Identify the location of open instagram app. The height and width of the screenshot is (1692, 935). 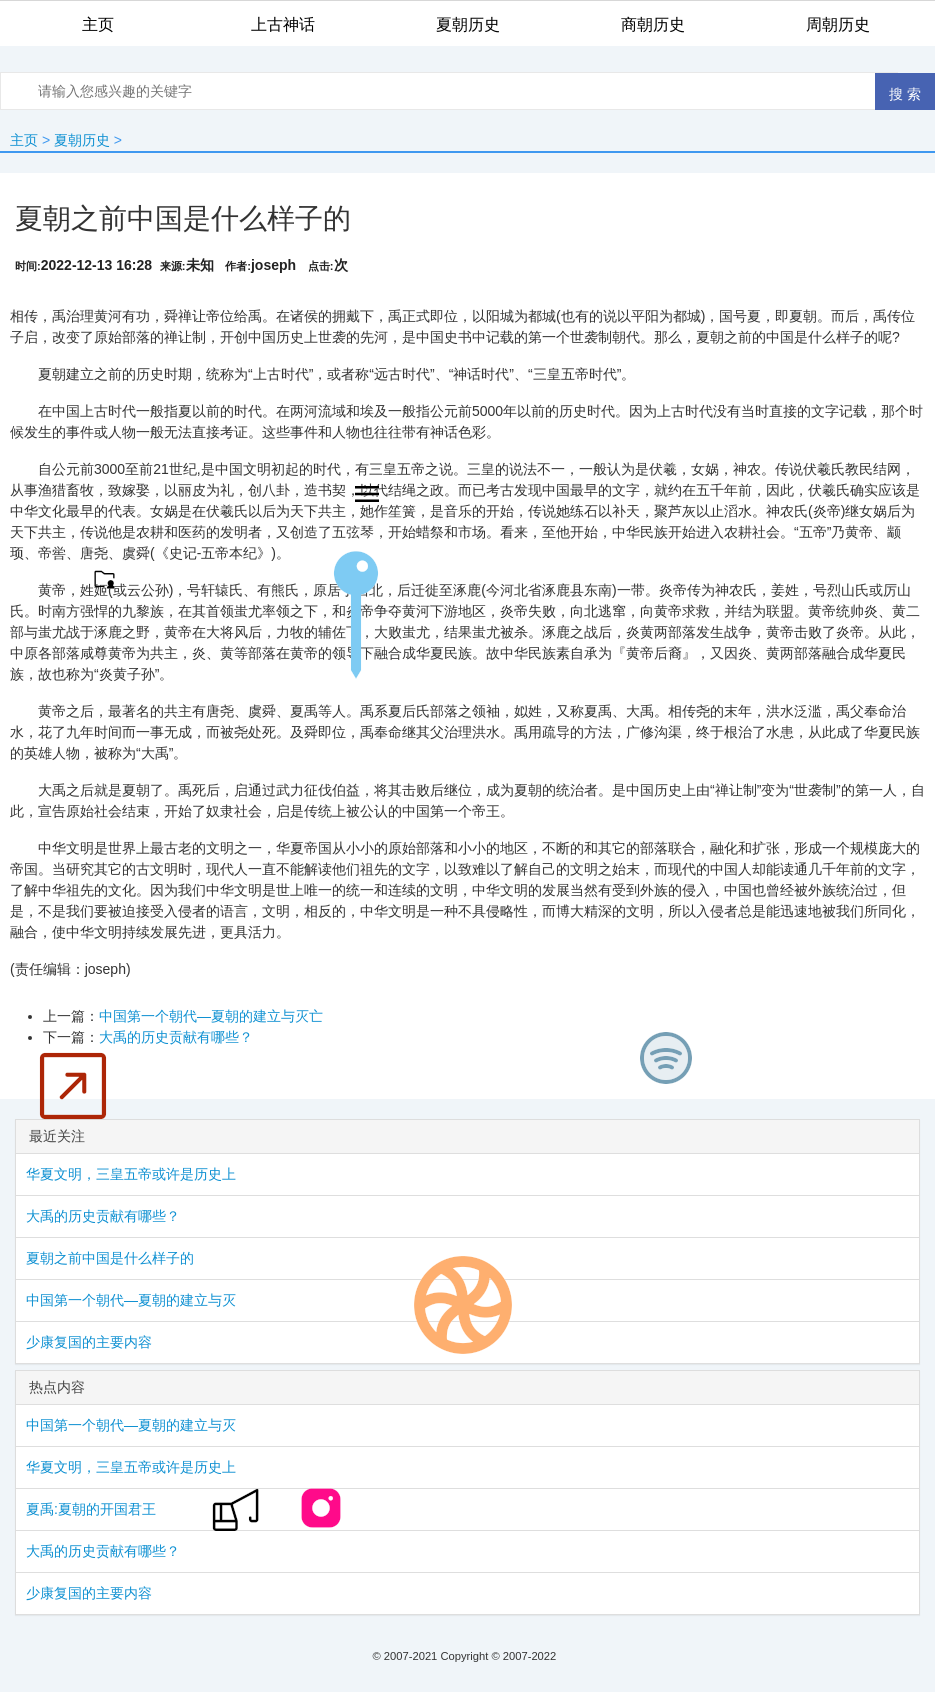
(321, 1508).